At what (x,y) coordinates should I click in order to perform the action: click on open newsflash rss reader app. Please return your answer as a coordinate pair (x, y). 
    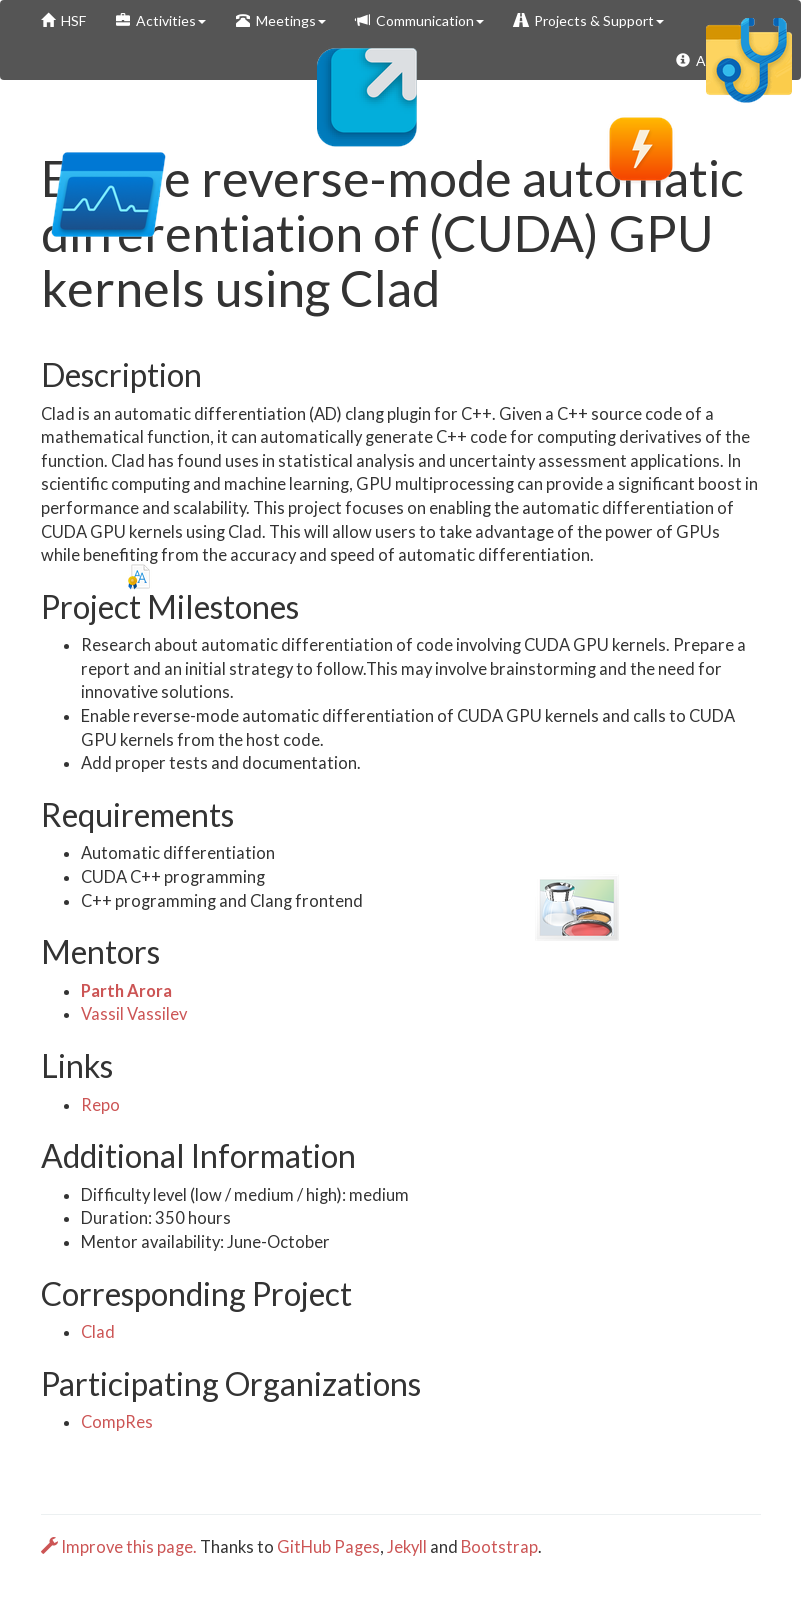
    Looking at the image, I should click on (641, 149).